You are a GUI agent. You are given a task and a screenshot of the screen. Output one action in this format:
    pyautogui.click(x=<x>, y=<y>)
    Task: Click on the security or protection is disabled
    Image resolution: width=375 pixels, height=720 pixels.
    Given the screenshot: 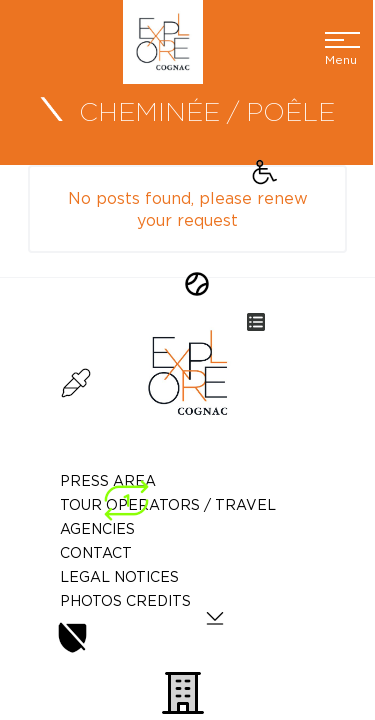 What is the action you would take?
    pyautogui.click(x=72, y=636)
    